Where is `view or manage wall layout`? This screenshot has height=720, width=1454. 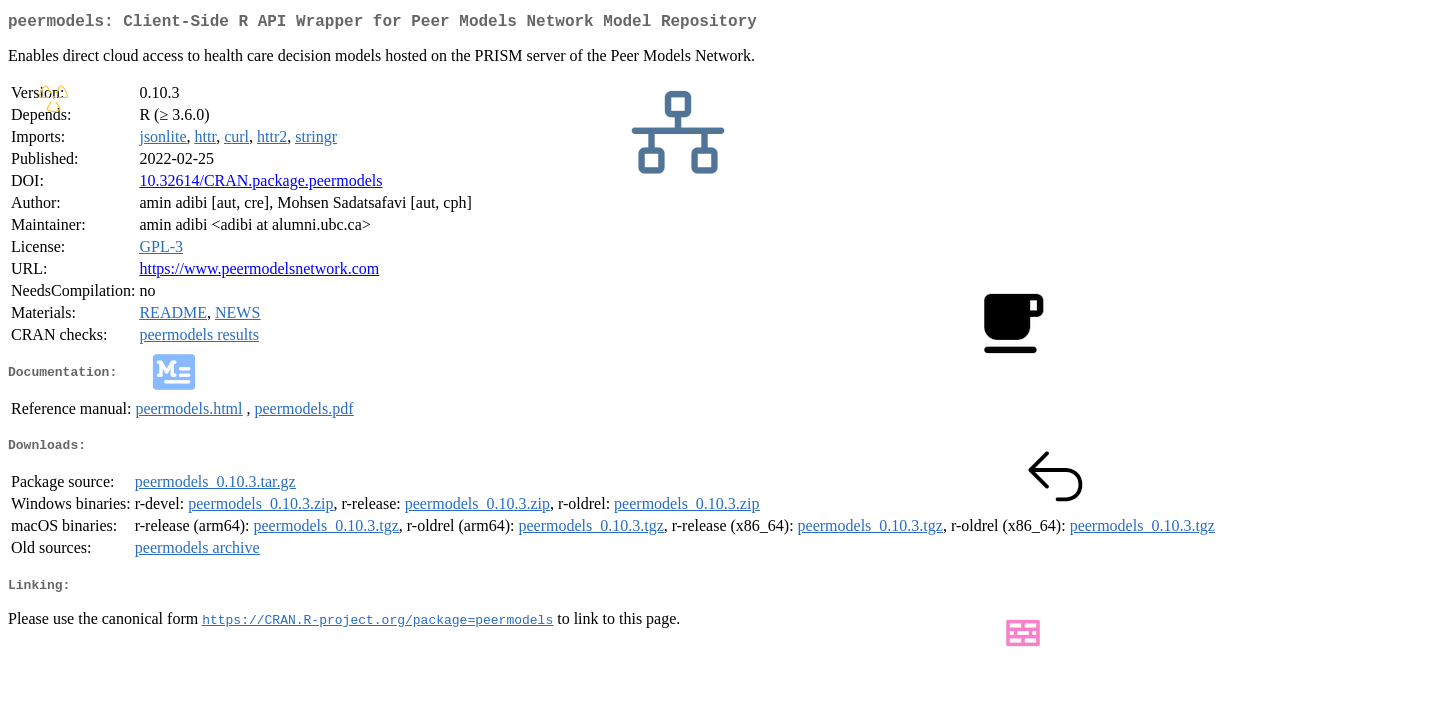
view or manage wall layout is located at coordinates (1023, 633).